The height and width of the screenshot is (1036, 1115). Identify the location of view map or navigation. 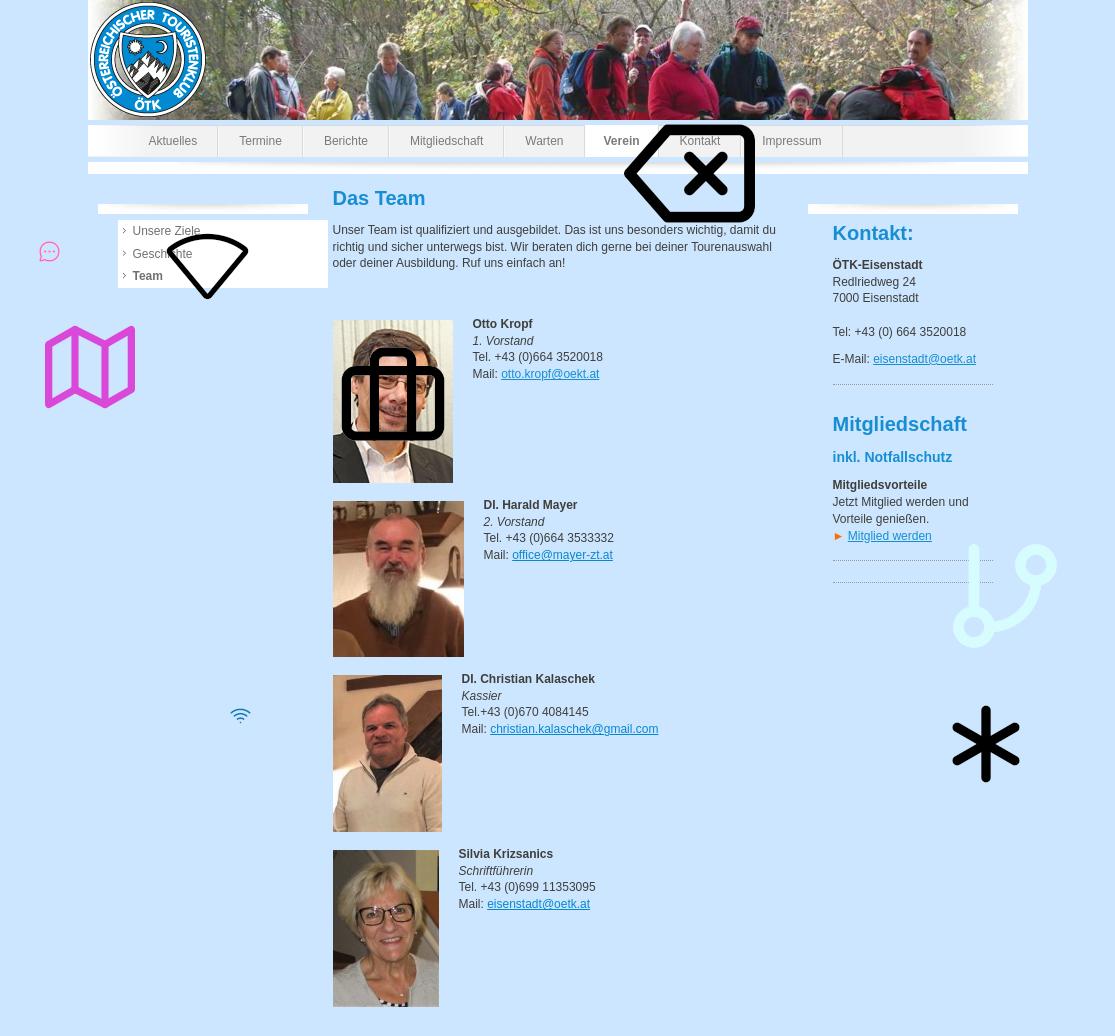
(90, 367).